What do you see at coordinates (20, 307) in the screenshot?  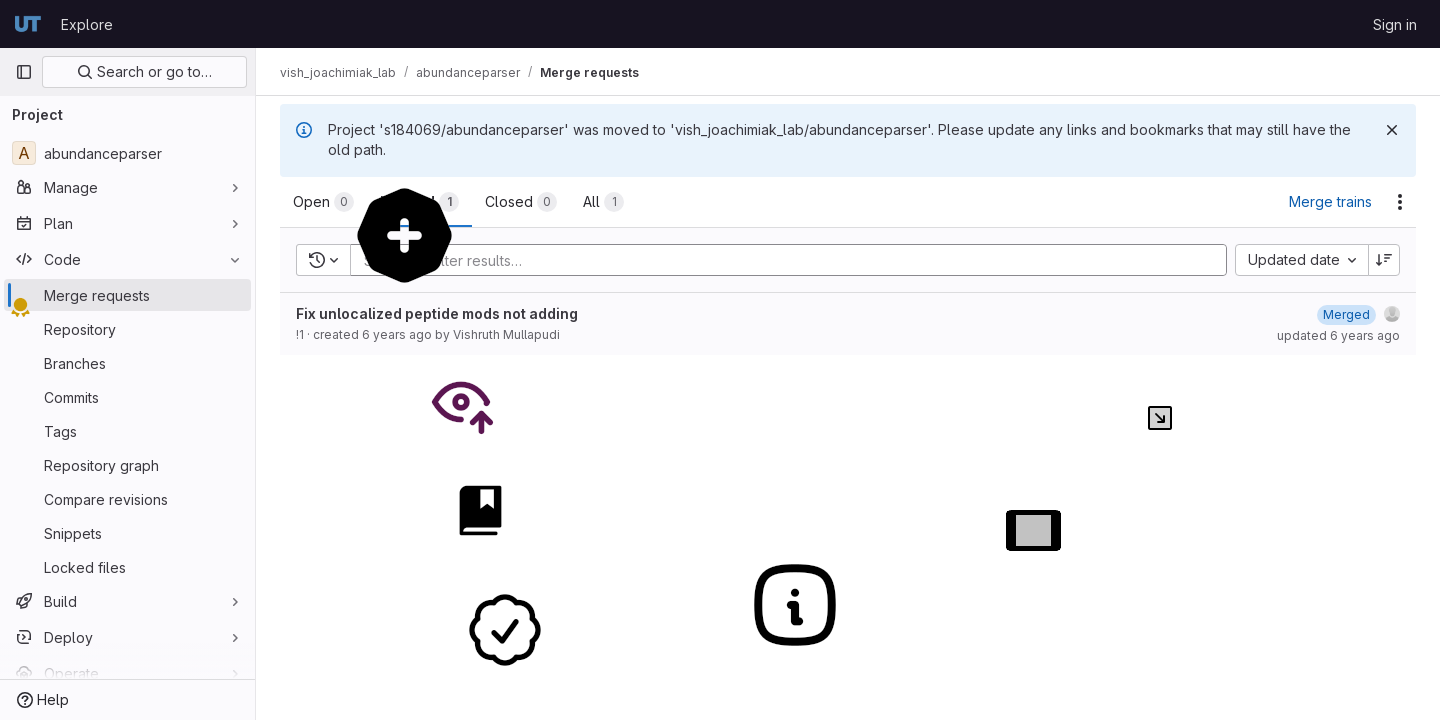 I see `view achievements or awards` at bounding box center [20, 307].